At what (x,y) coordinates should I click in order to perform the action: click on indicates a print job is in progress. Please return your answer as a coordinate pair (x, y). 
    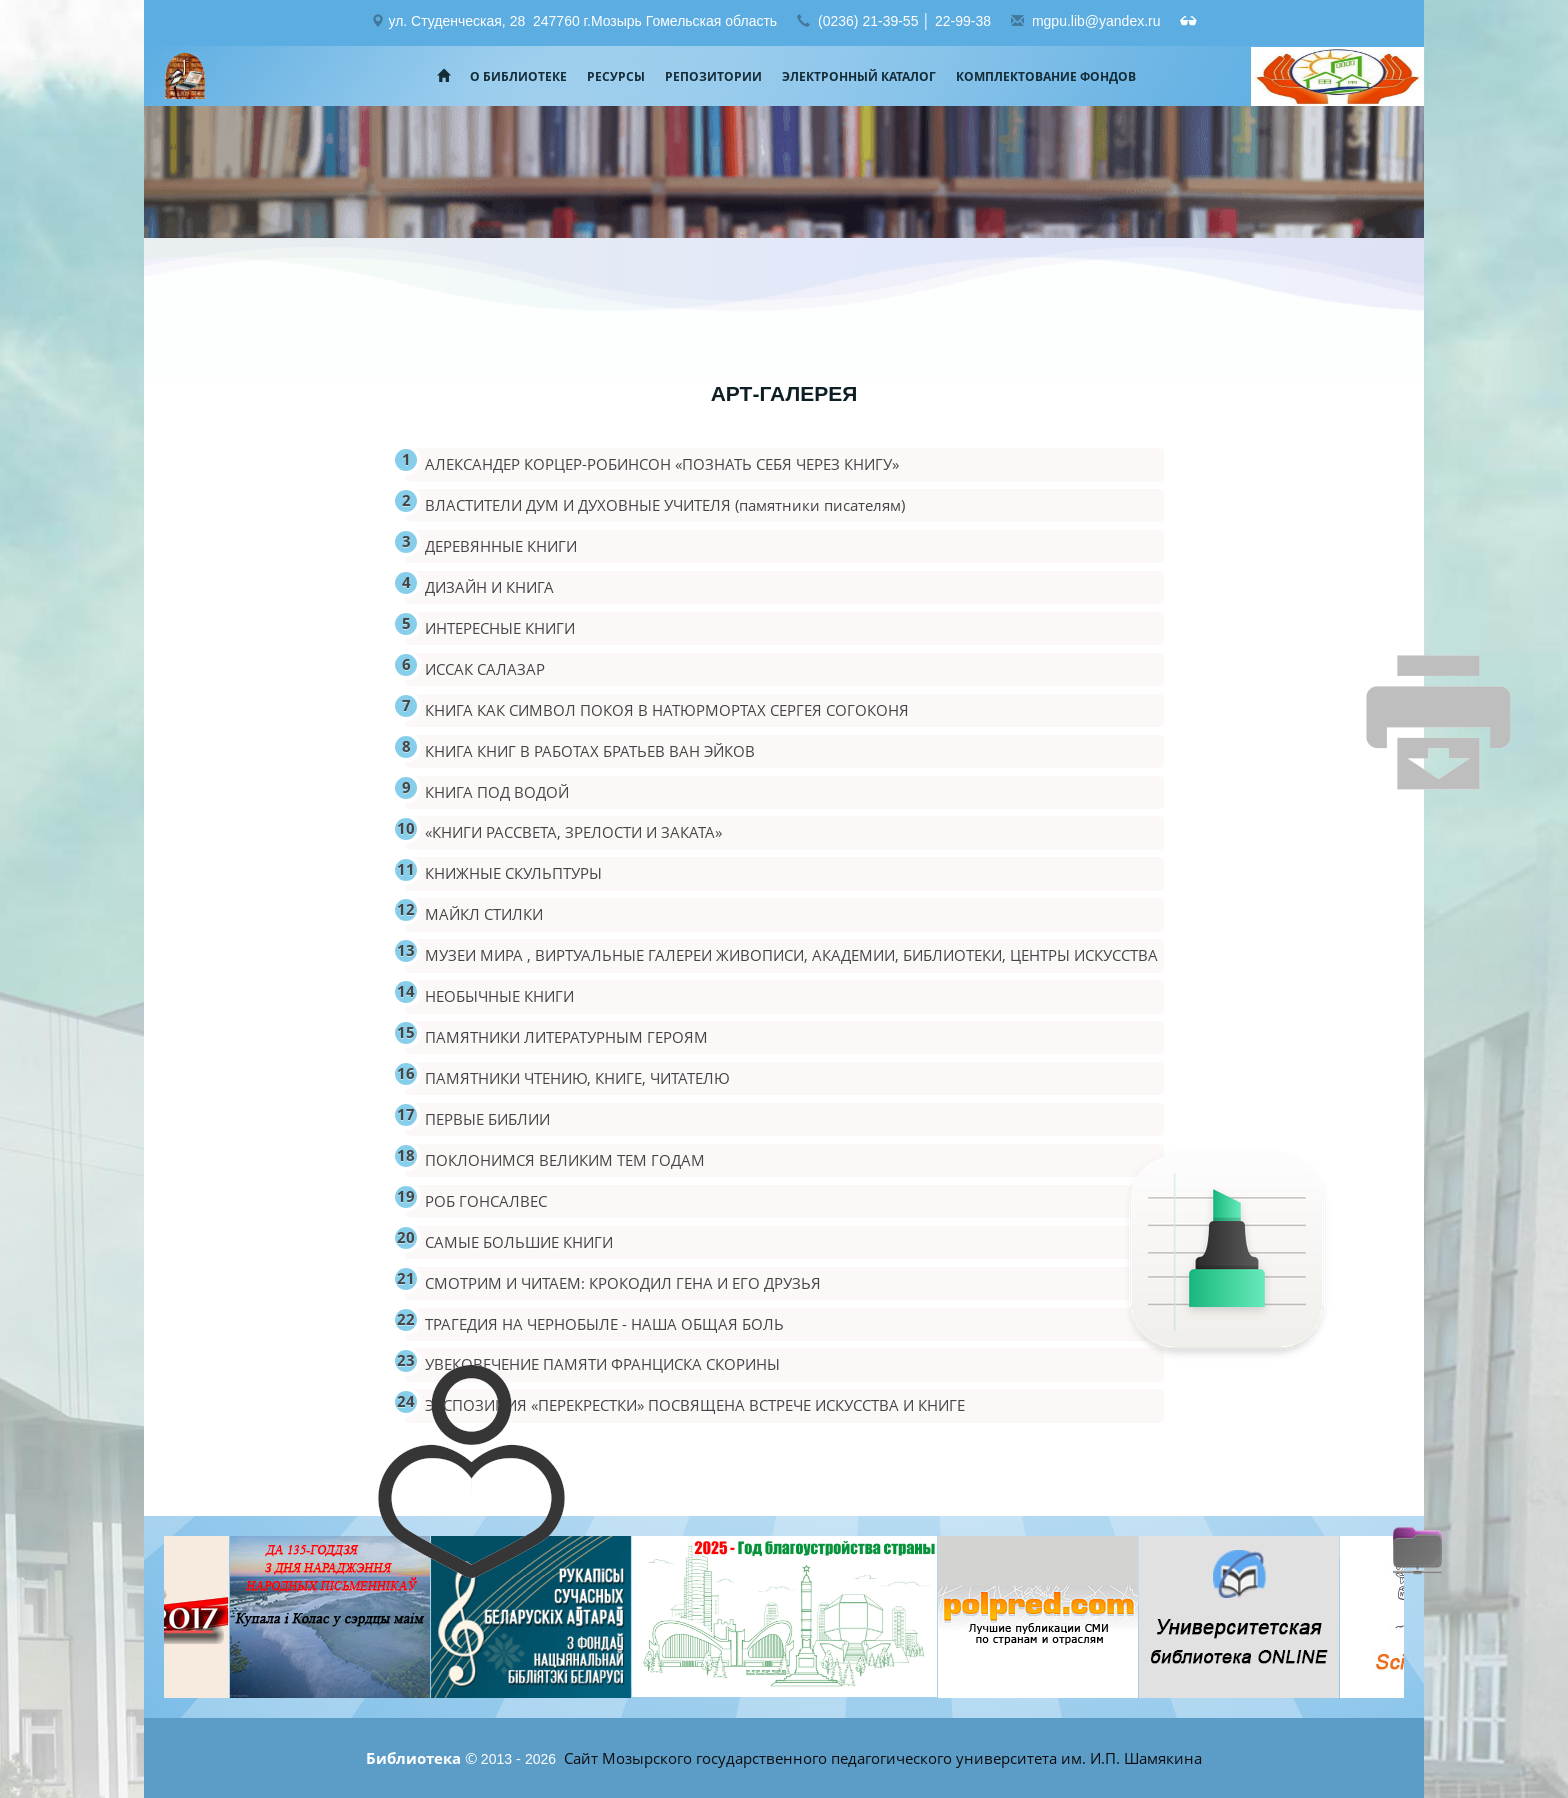
    Looking at the image, I should click on (1438, 727).